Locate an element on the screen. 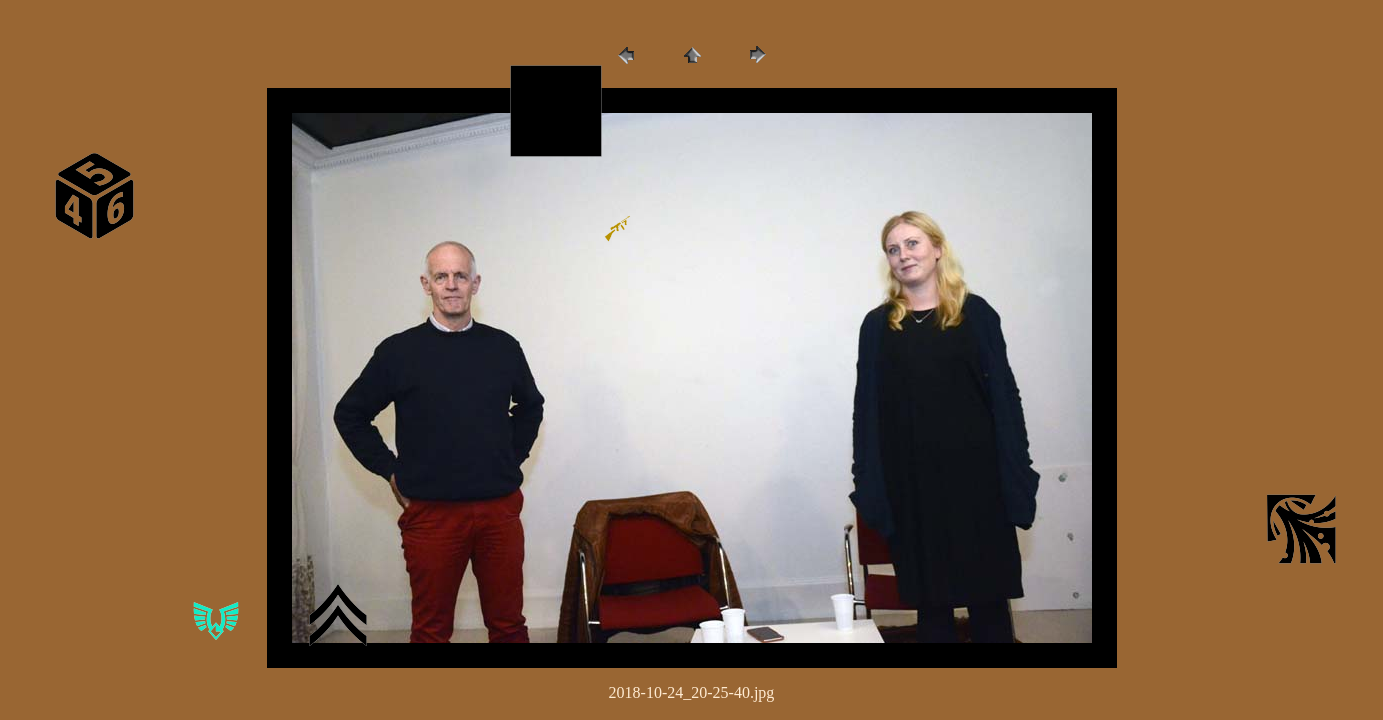  placeholder for empty content area is located at coordinates (556, 111).